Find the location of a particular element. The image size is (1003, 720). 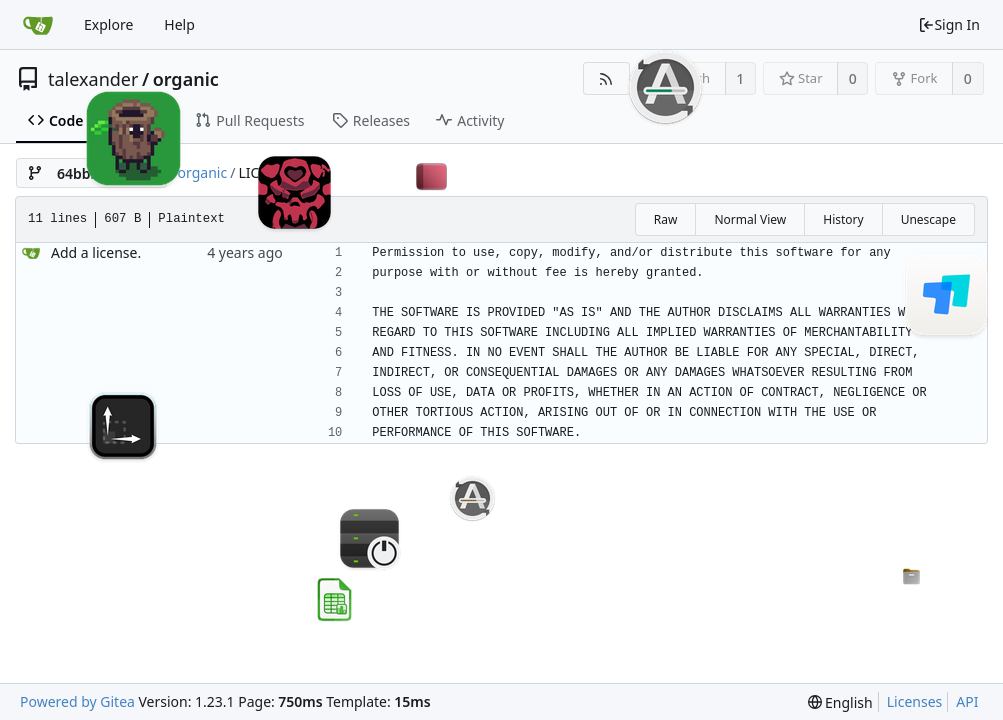

launch ricochlime game app is located at coordinates (133, 138).